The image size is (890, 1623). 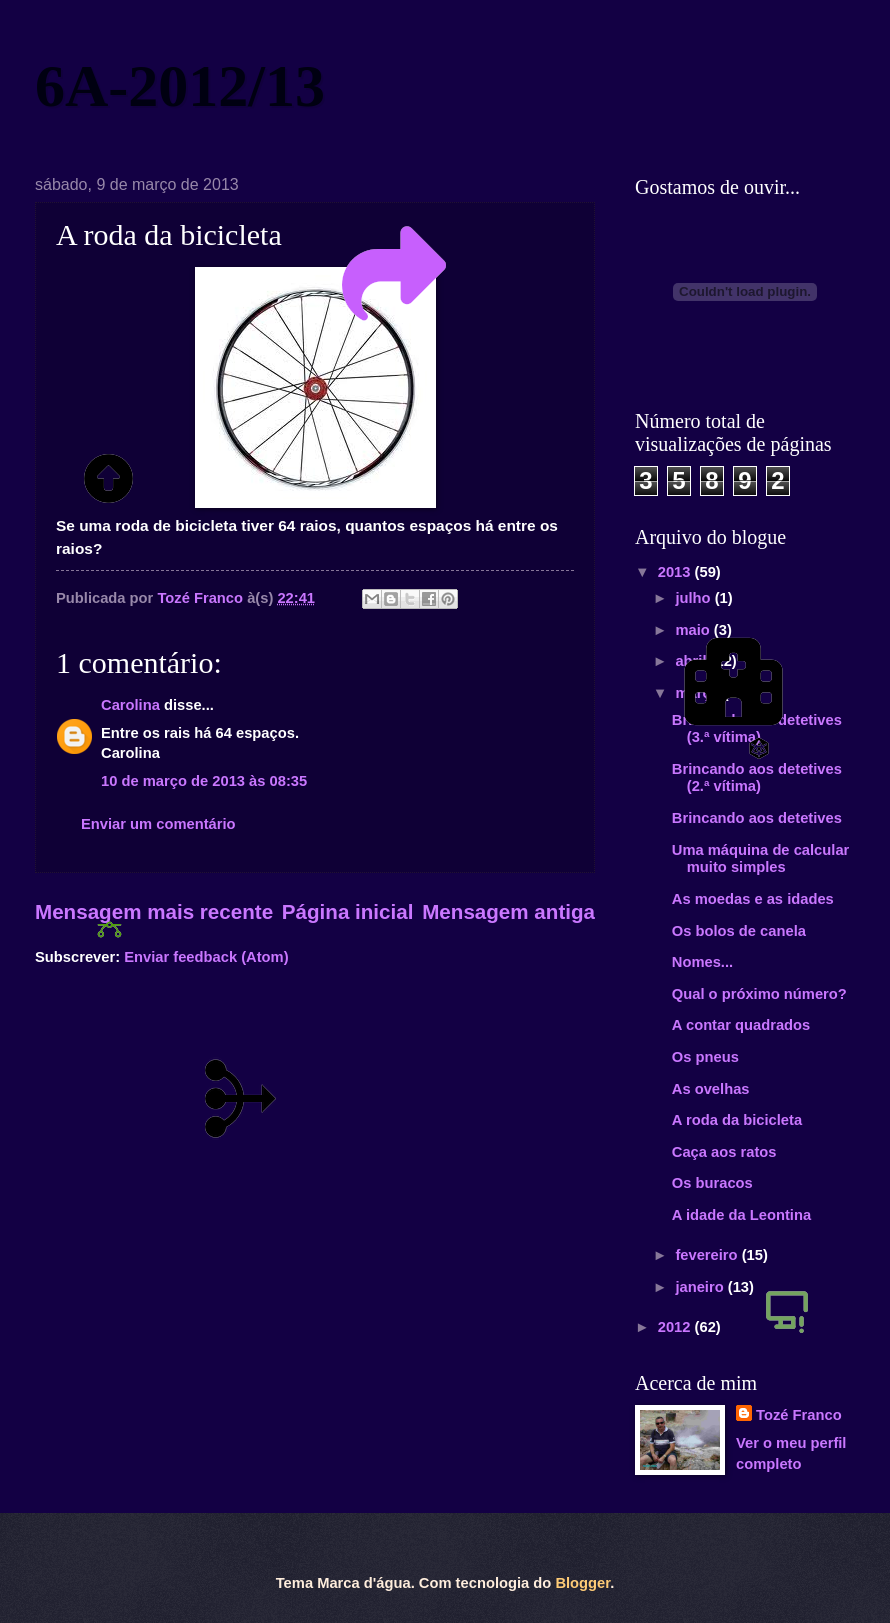 I want to click on indicates a desktop device error or warning, so click(x=787, y=1310).